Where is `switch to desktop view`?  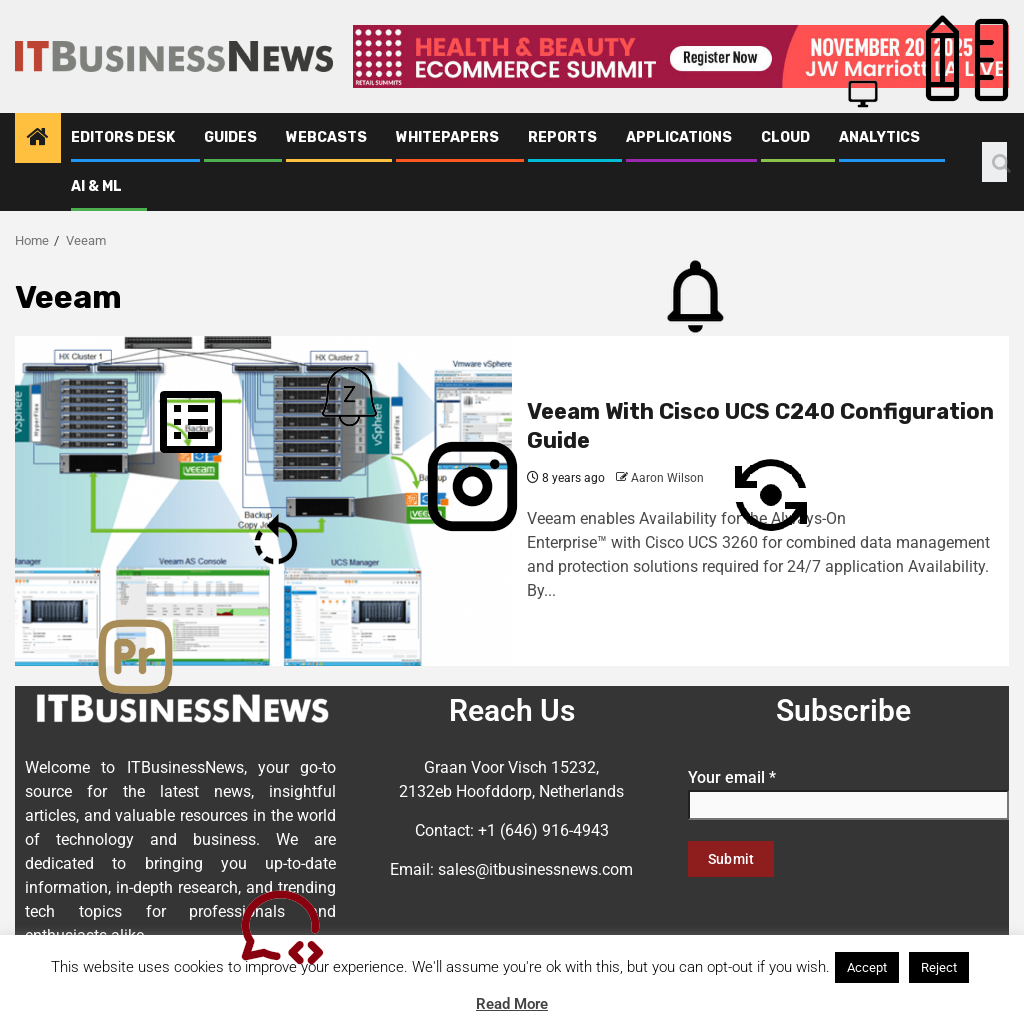
switch to desktop view is located at coordinates (863, 94).